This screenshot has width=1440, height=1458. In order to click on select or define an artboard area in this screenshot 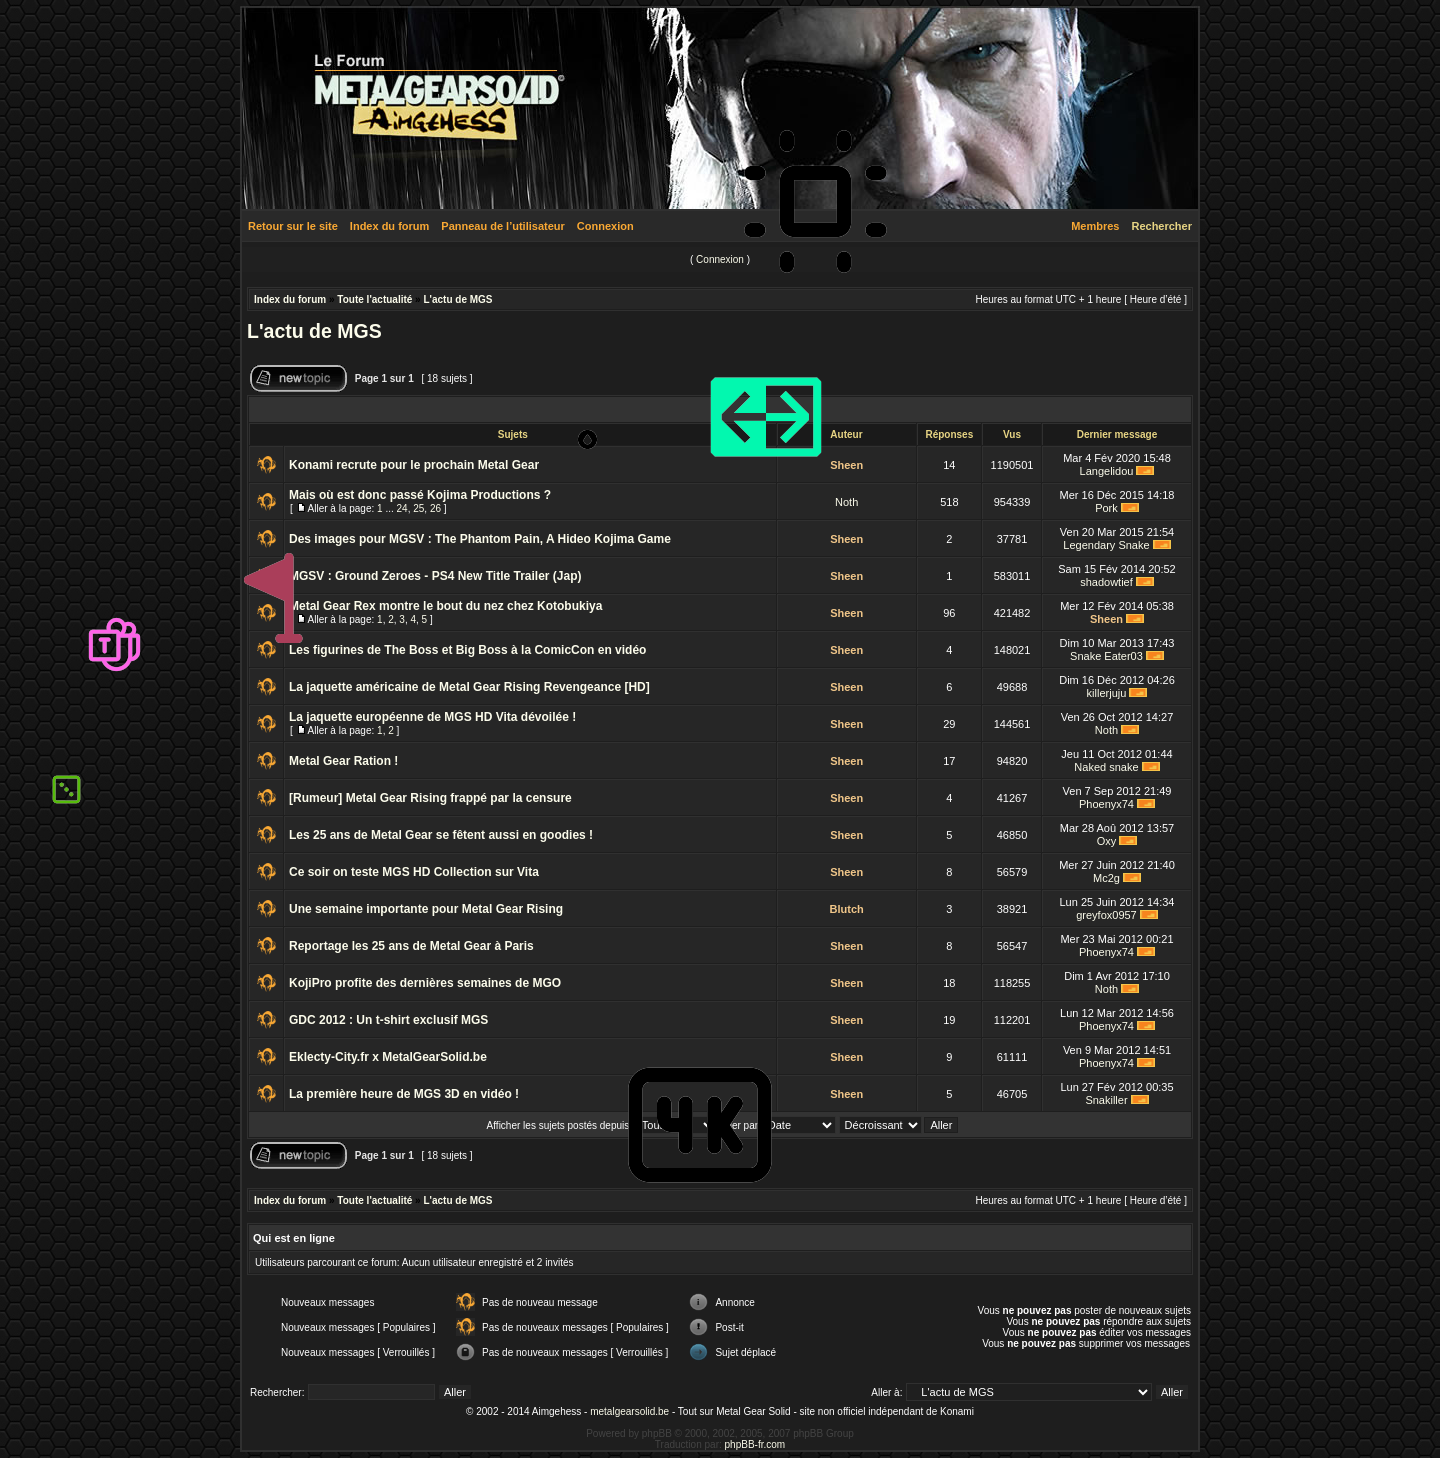, I will do `click(815, 201)`.